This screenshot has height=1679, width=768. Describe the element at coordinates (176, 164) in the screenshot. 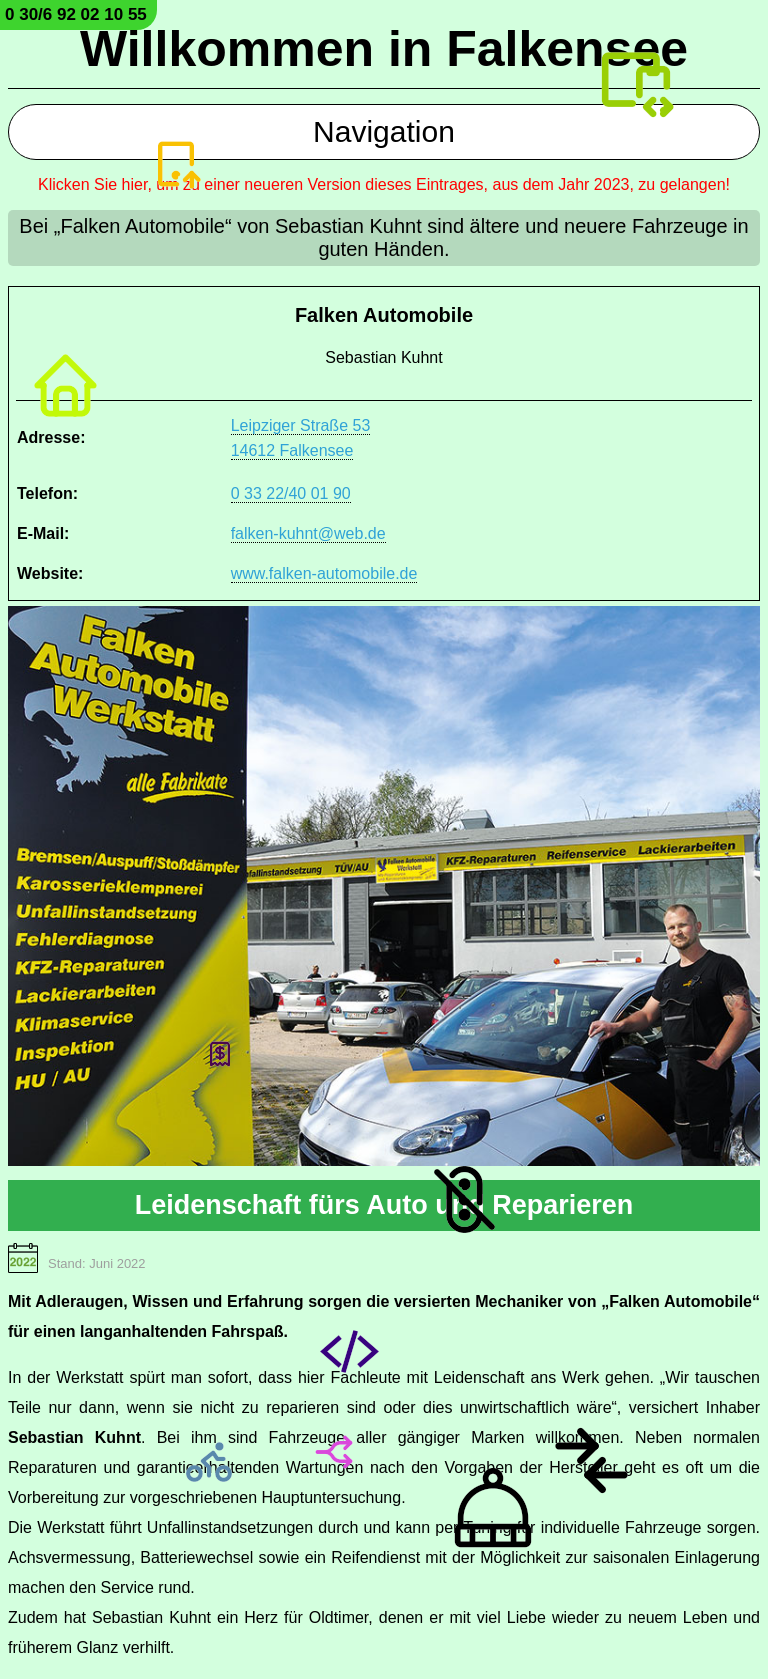

I see `upload content to tablet device` at that location.